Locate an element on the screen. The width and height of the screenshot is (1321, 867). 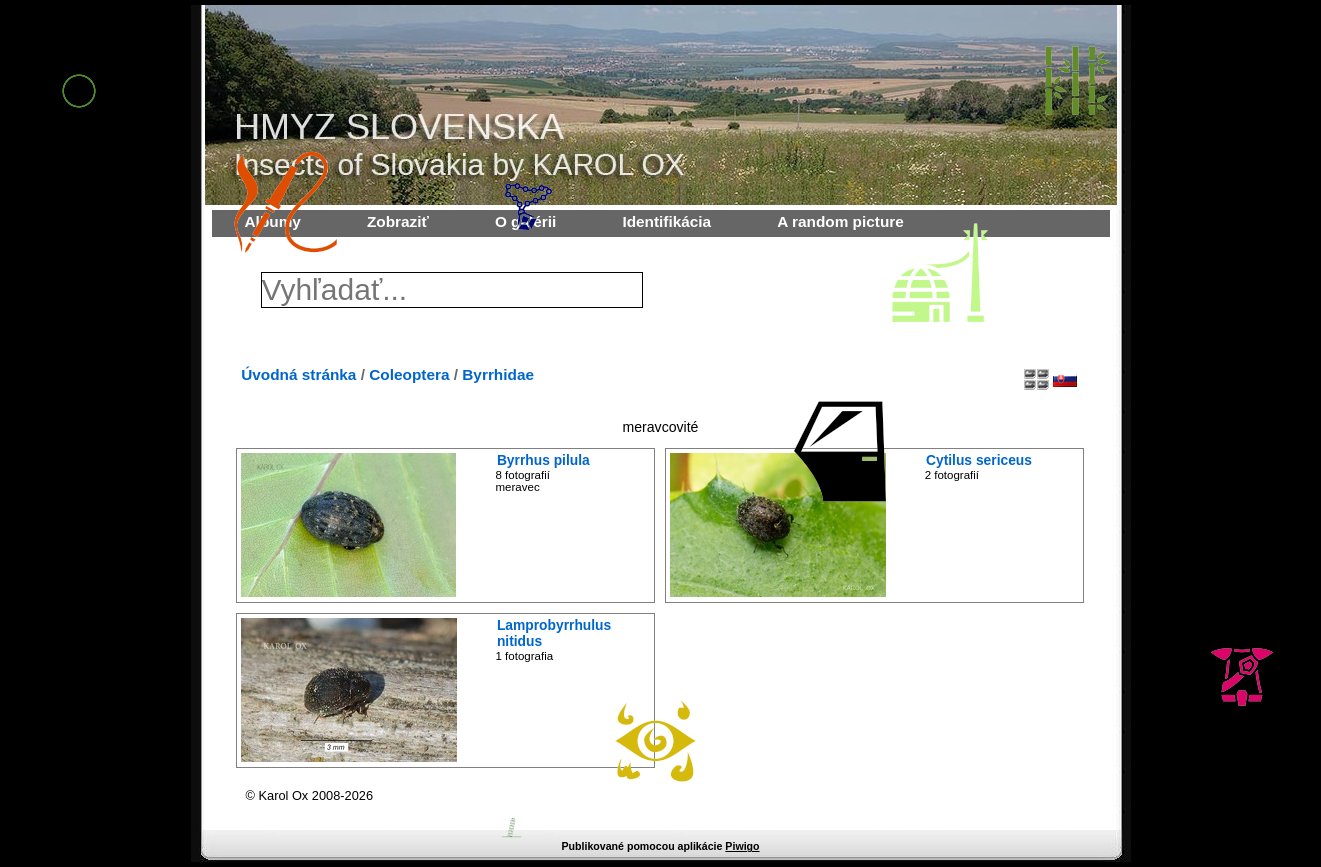
equip heart-protecting armor is located at coordinates (1242, 677).